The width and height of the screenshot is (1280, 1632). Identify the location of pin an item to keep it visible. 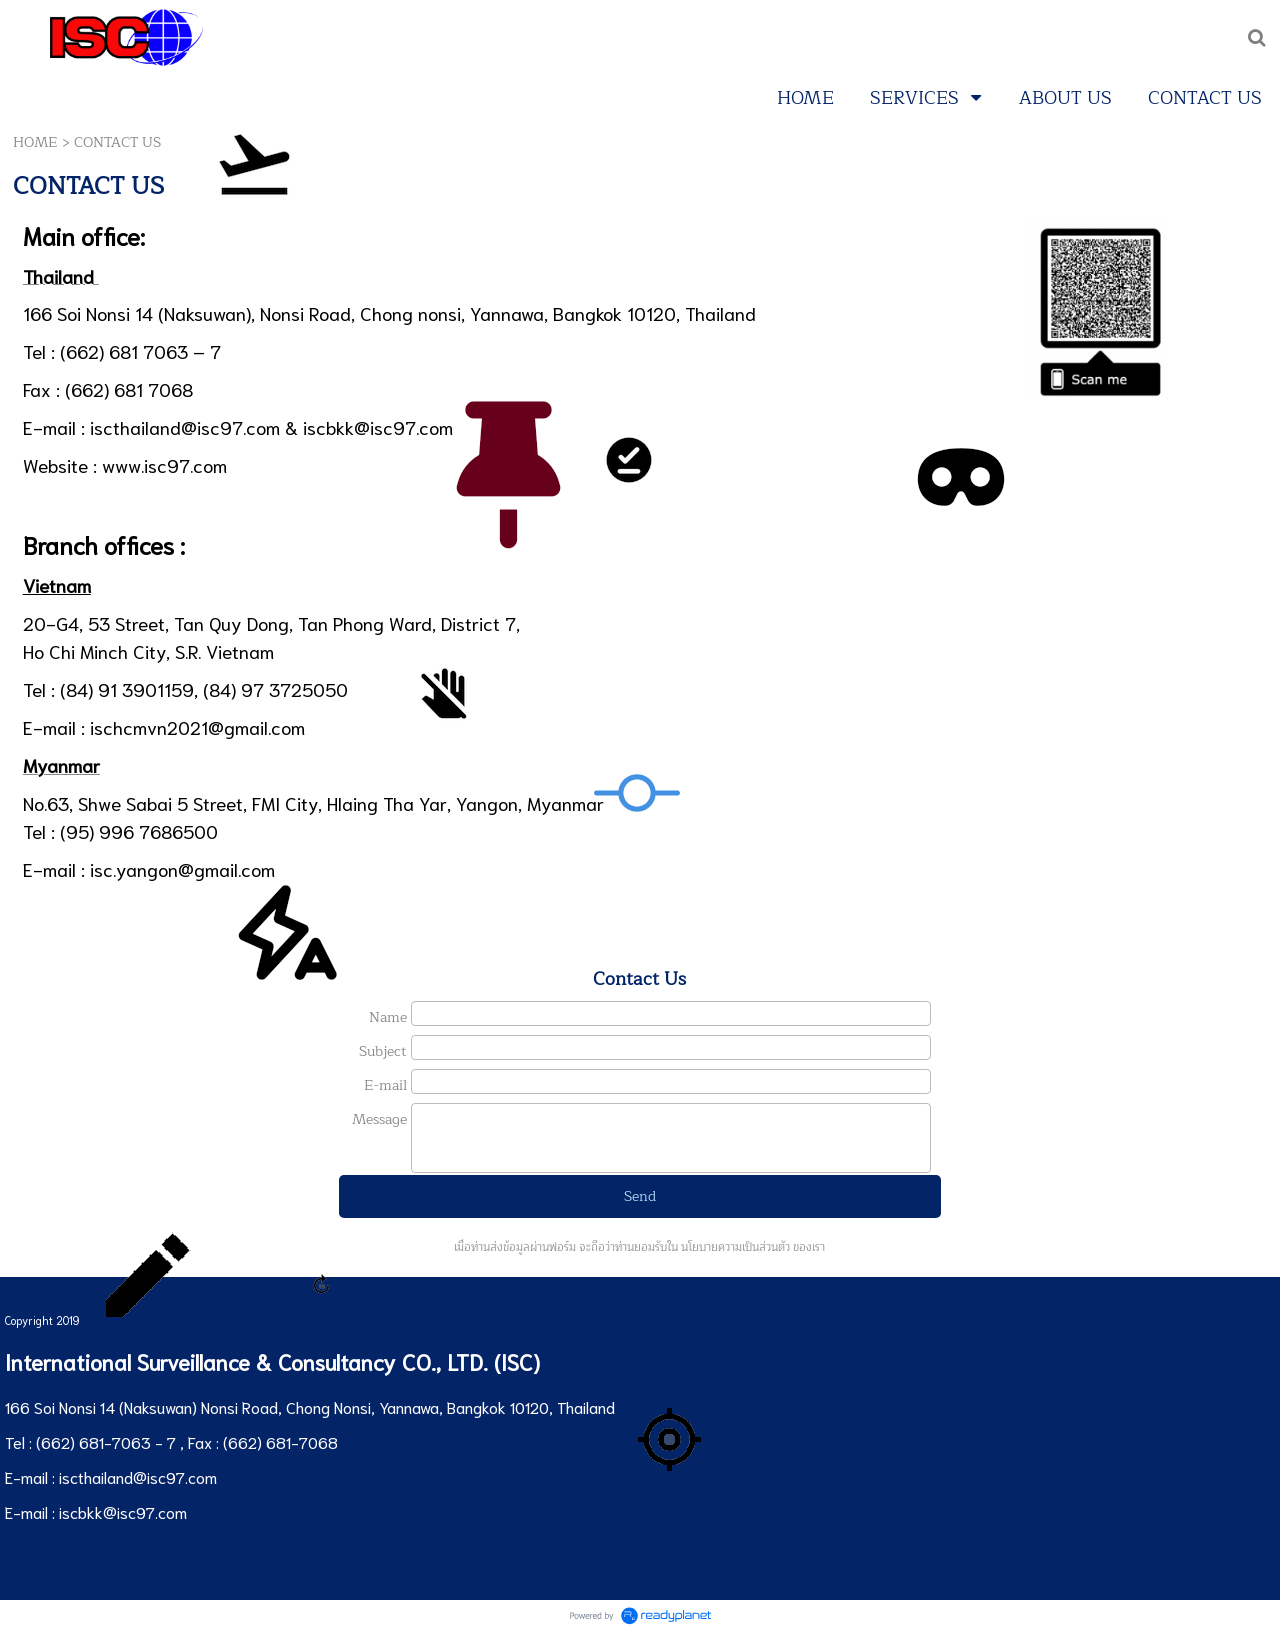
(508, 470).